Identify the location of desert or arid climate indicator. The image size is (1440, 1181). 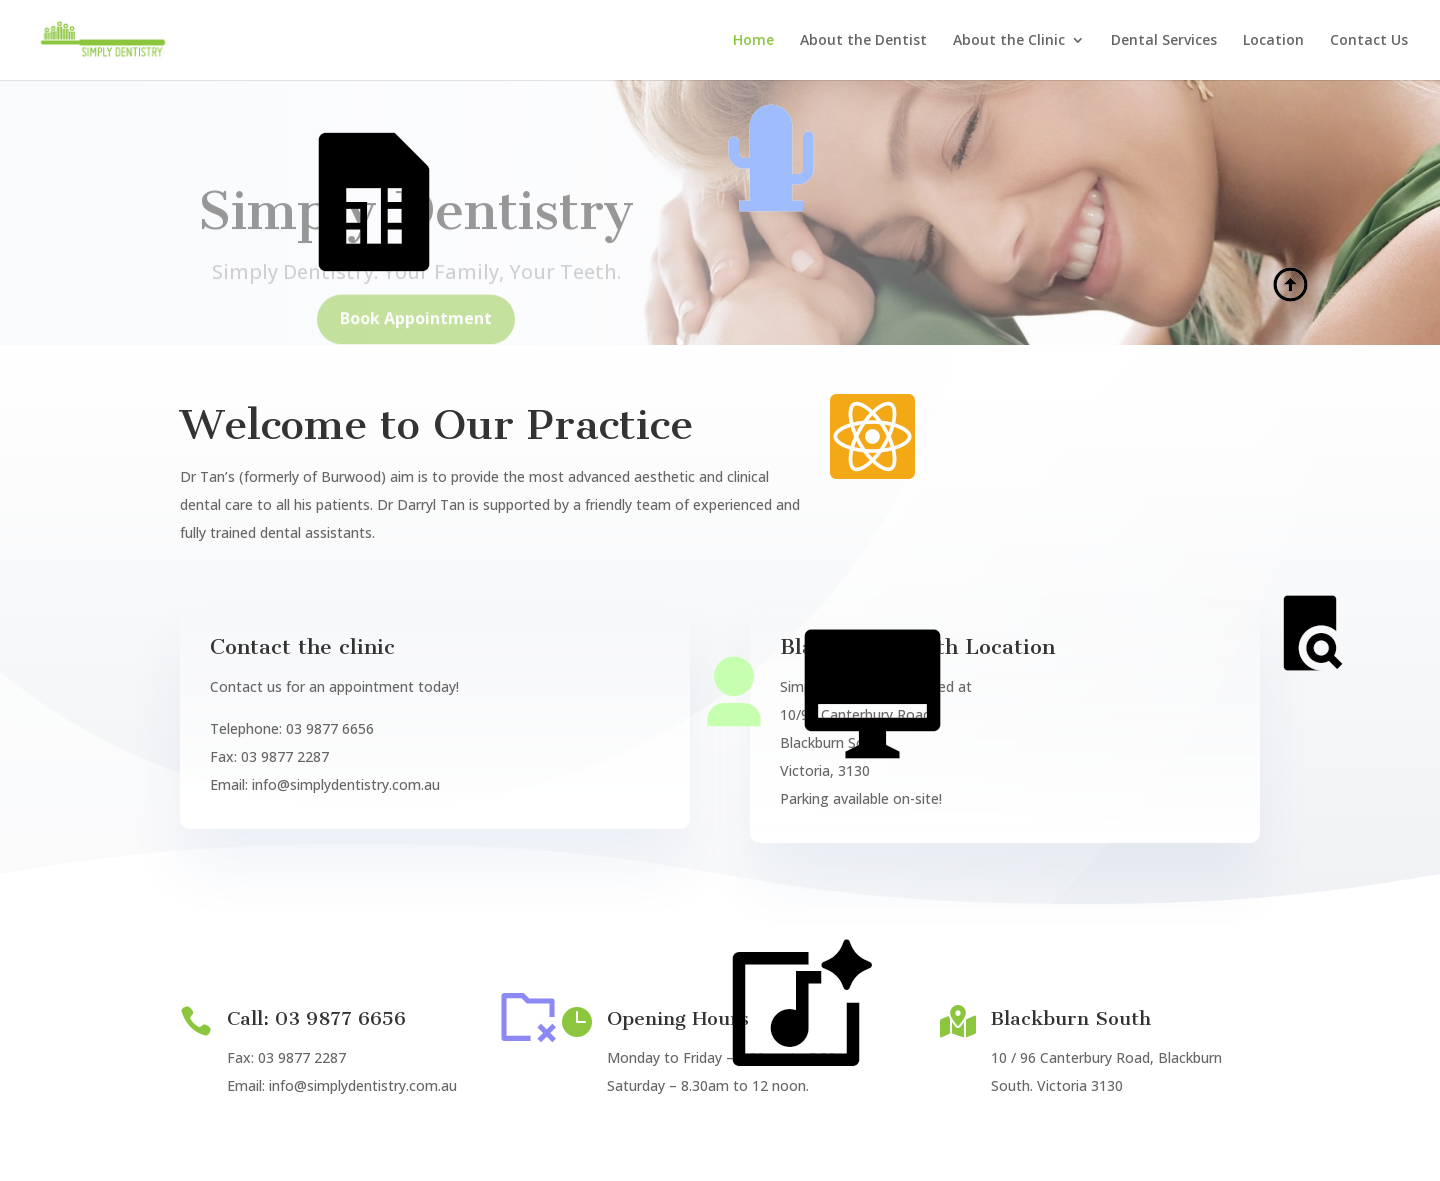
(771, 158).